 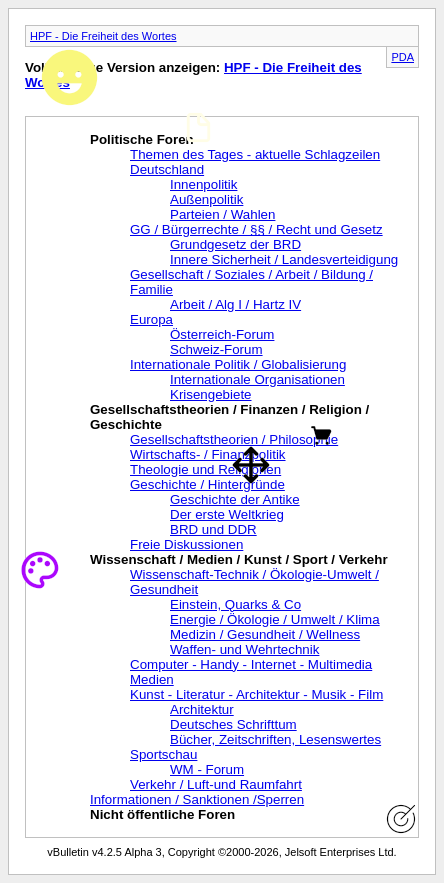 I want to click on rate your experience positively, so click(x=69, y=77).